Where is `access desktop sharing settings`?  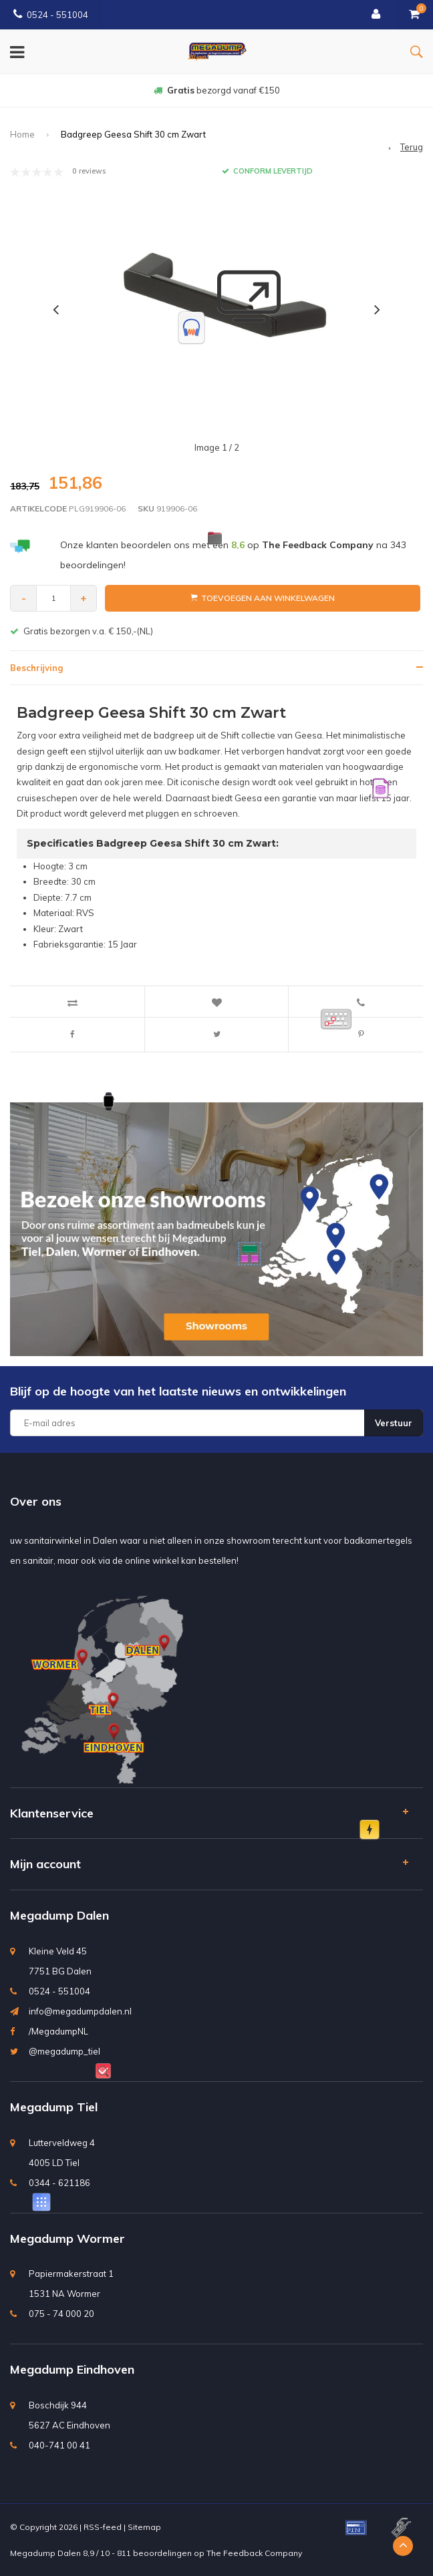 access desktop sharing settings is located at coordinates (249, 294).